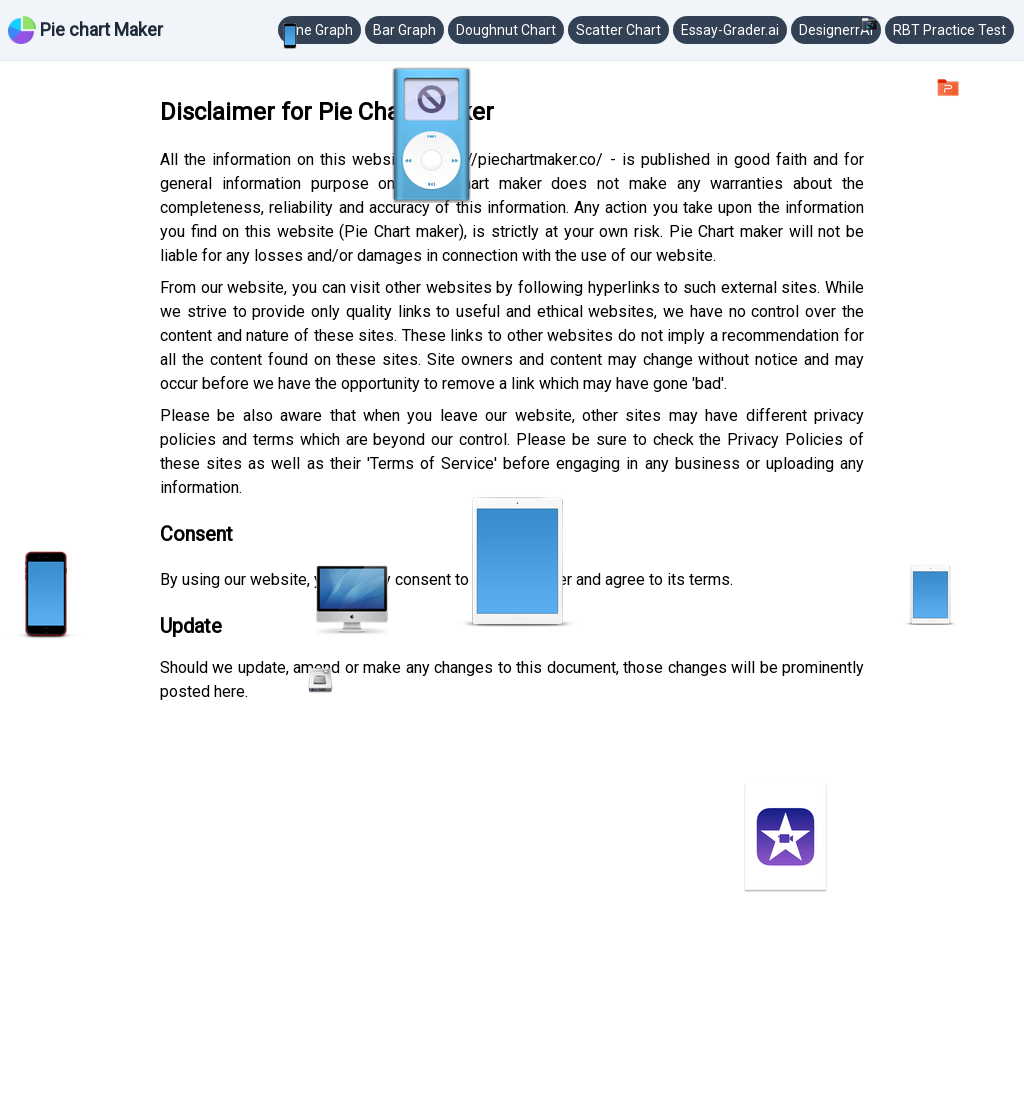  Describe the element at coordinates (930, 589) in the screenshot. I see `iPad mini device connected via cellular` at that location.